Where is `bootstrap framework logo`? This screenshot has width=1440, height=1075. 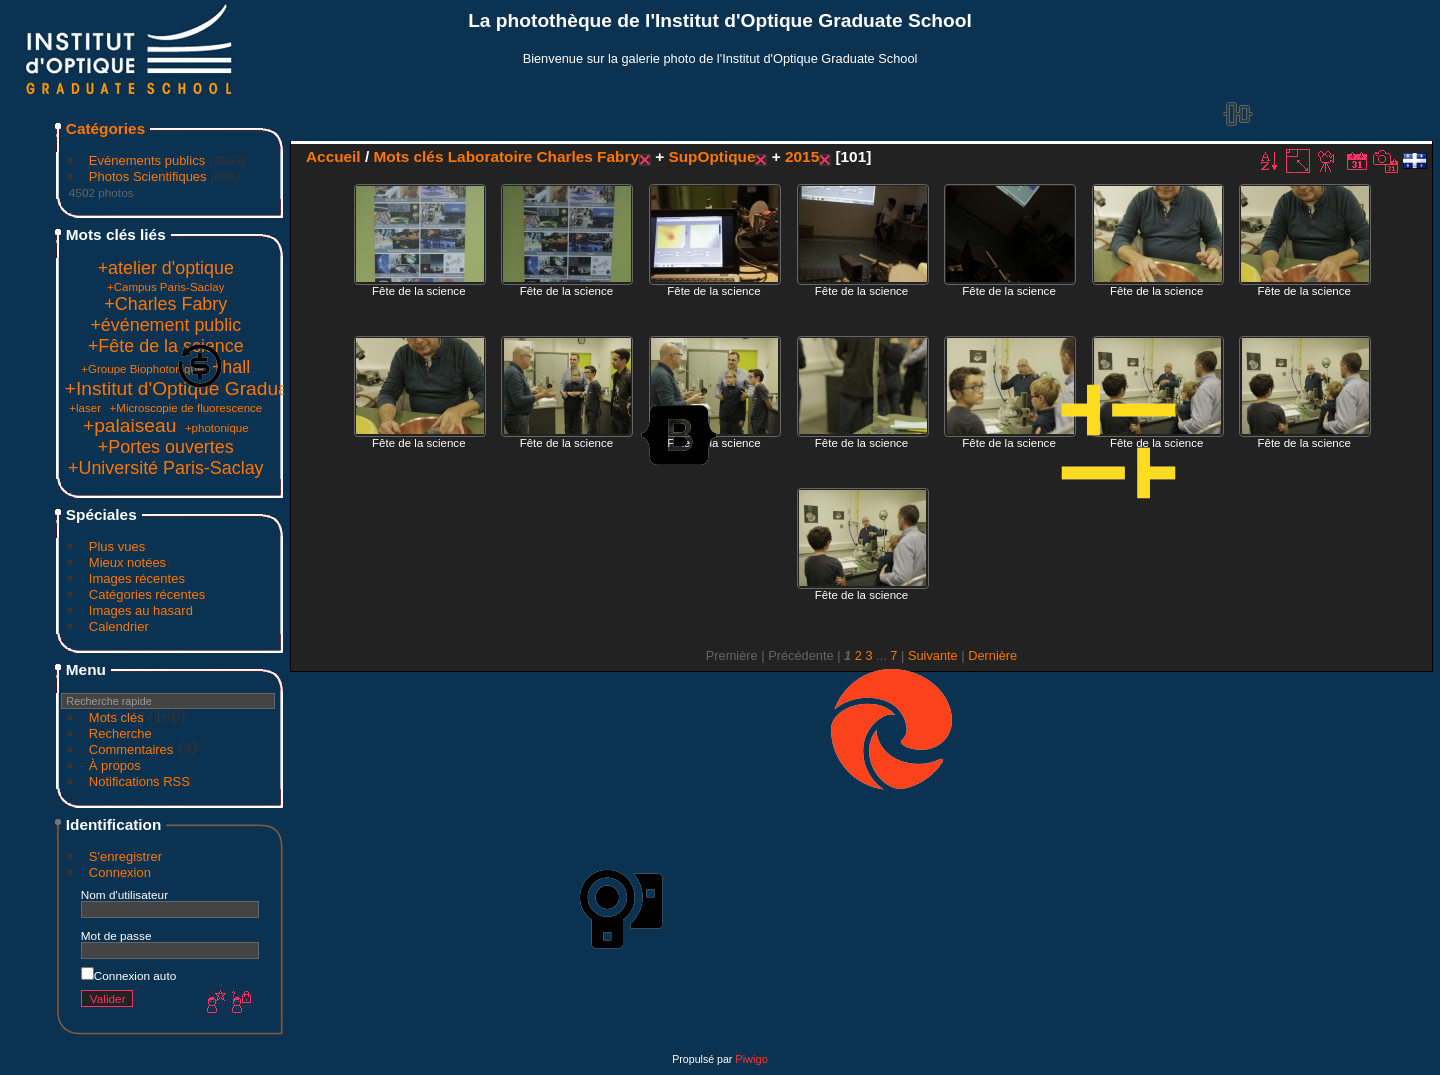 bootstrap framework logo is located at coordinates (679, 435).